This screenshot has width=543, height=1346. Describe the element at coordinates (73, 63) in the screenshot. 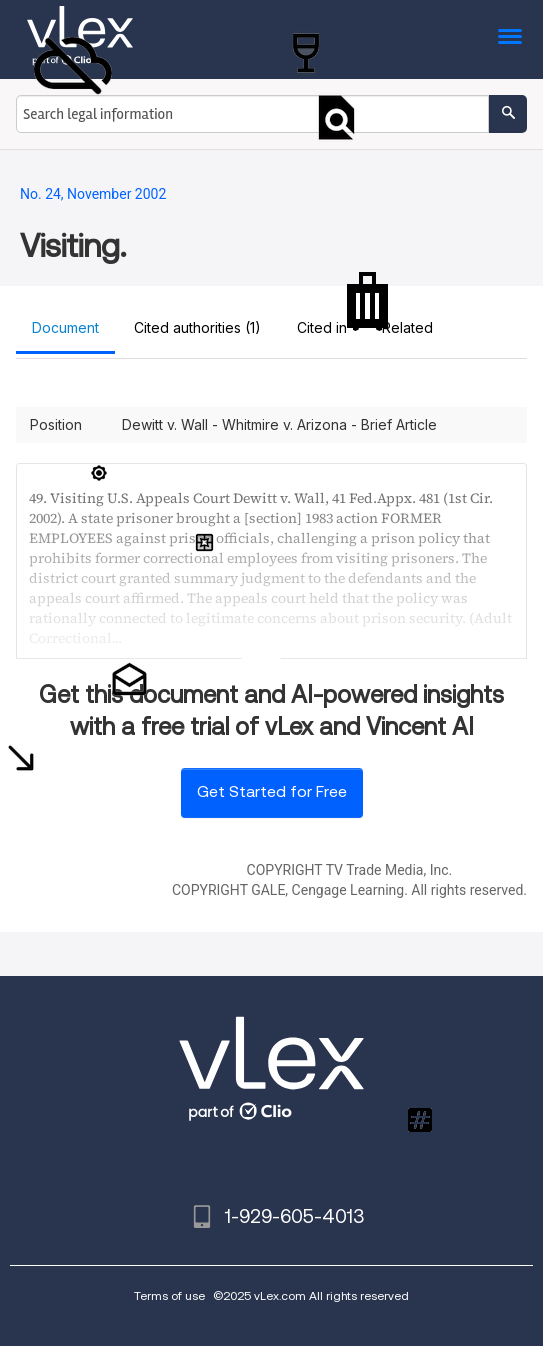

I see `indicates no cloud connection or offline status` at that location.